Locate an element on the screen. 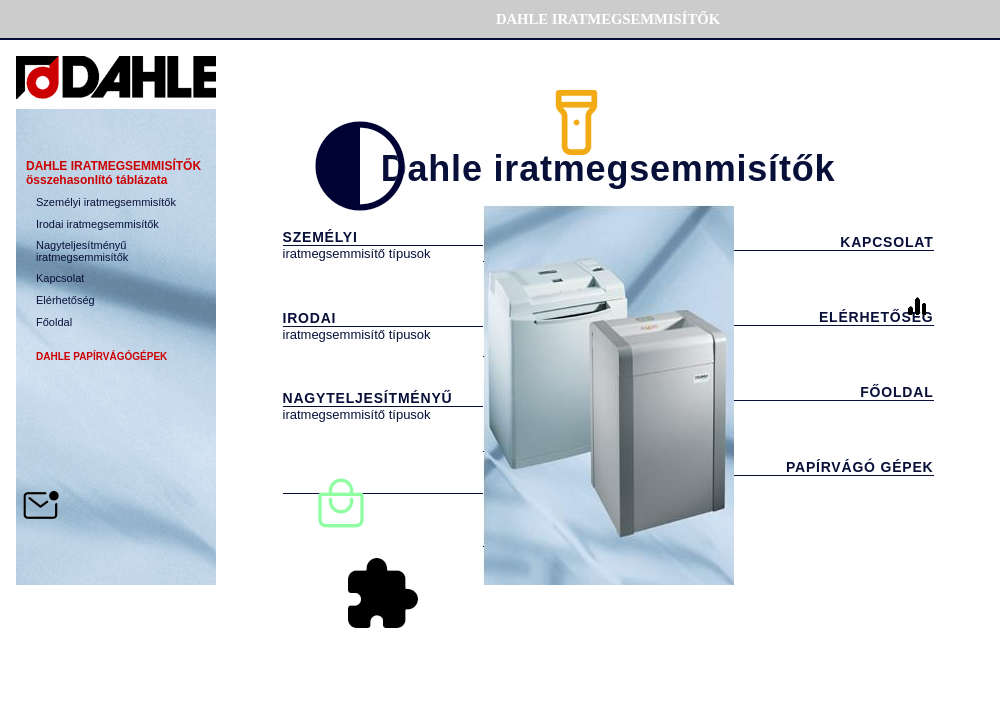  access browser extensions or add-ons is located at coordinates (383, 593).